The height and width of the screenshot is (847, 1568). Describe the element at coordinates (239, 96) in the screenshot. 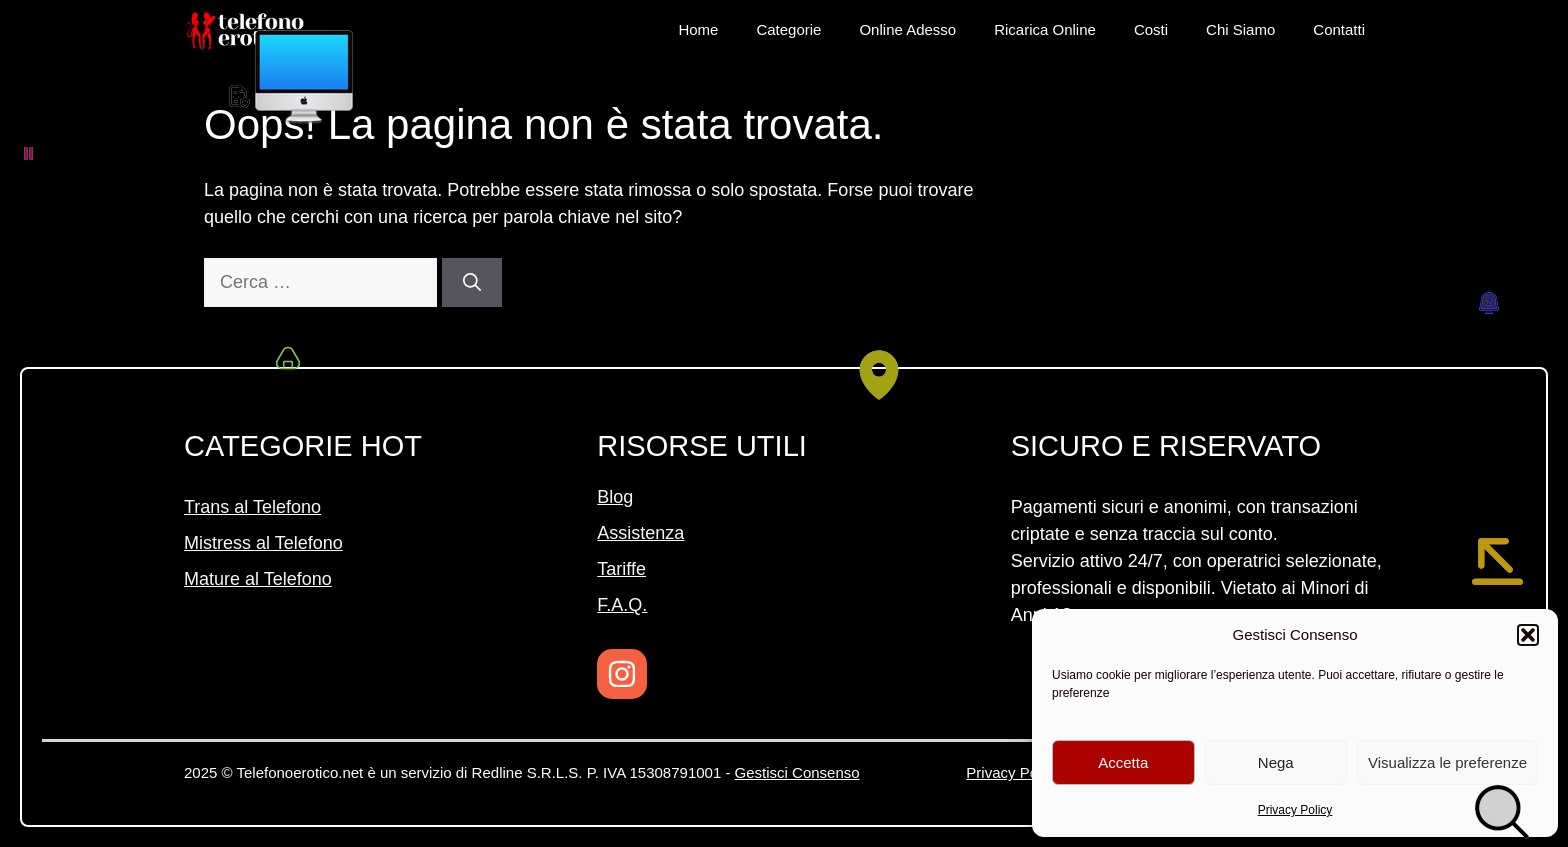

I see `view protected or secure document` at that location.